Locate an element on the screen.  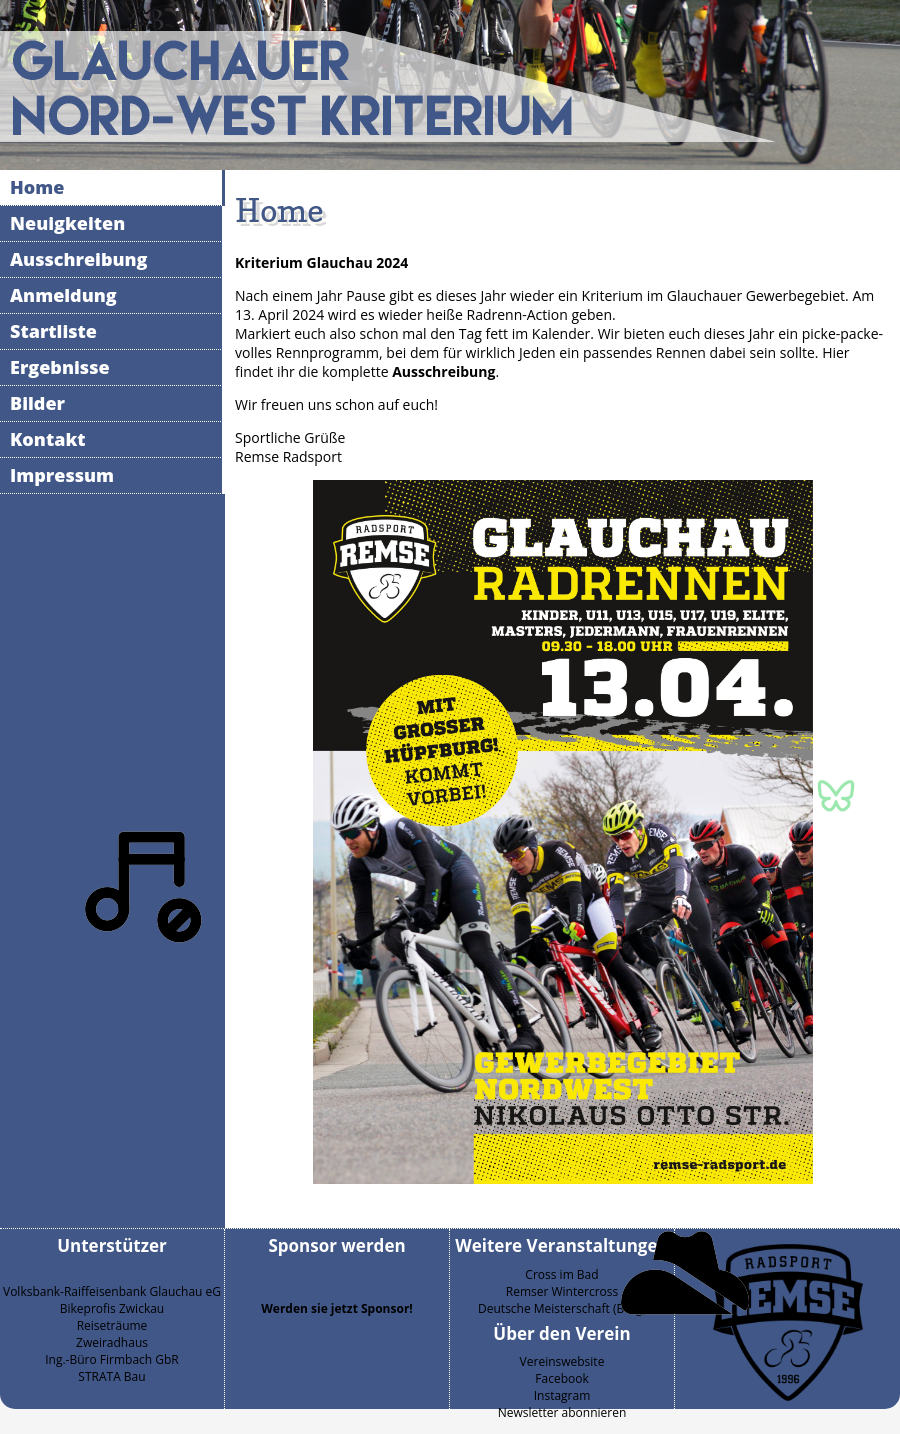
open the Bluesky app is located at coordinates (836, 795).